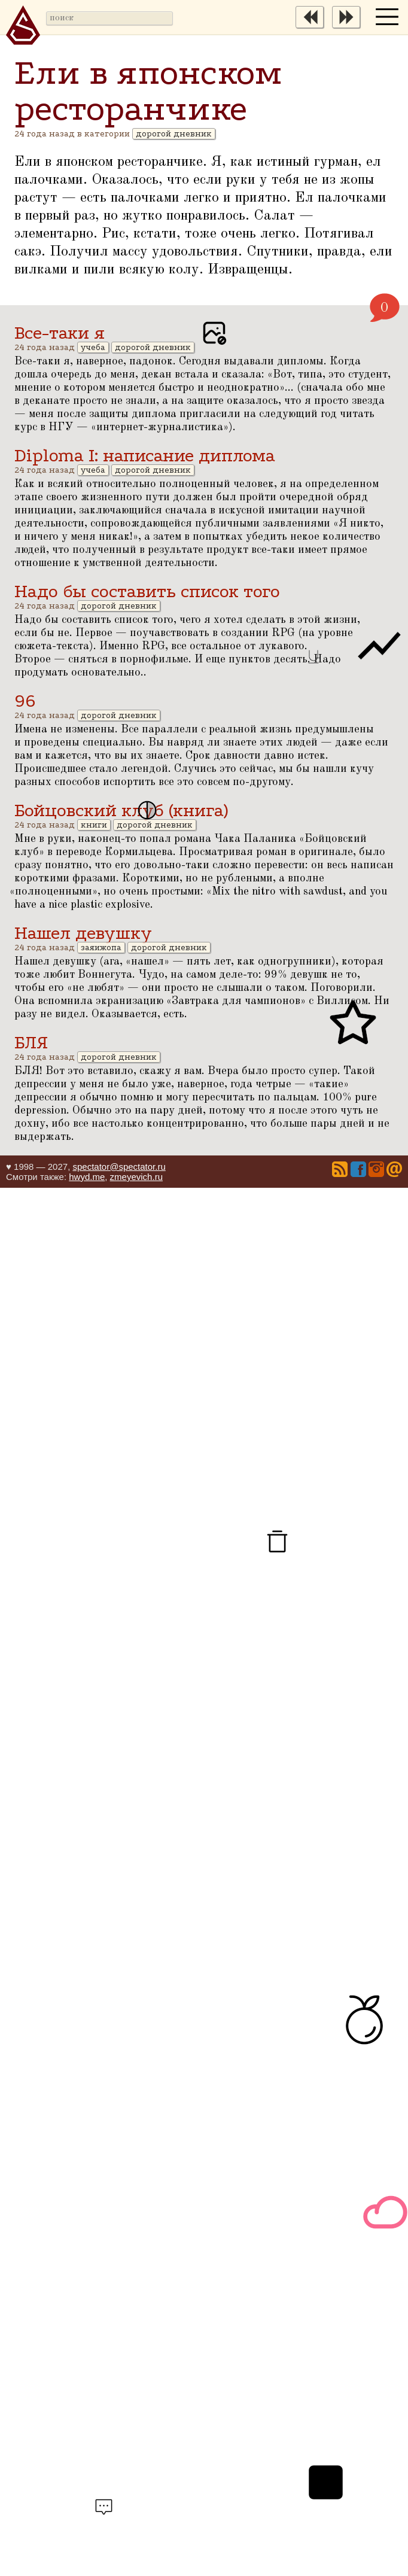  I want to click on toggle between light and dark mode, so click(147, 810).